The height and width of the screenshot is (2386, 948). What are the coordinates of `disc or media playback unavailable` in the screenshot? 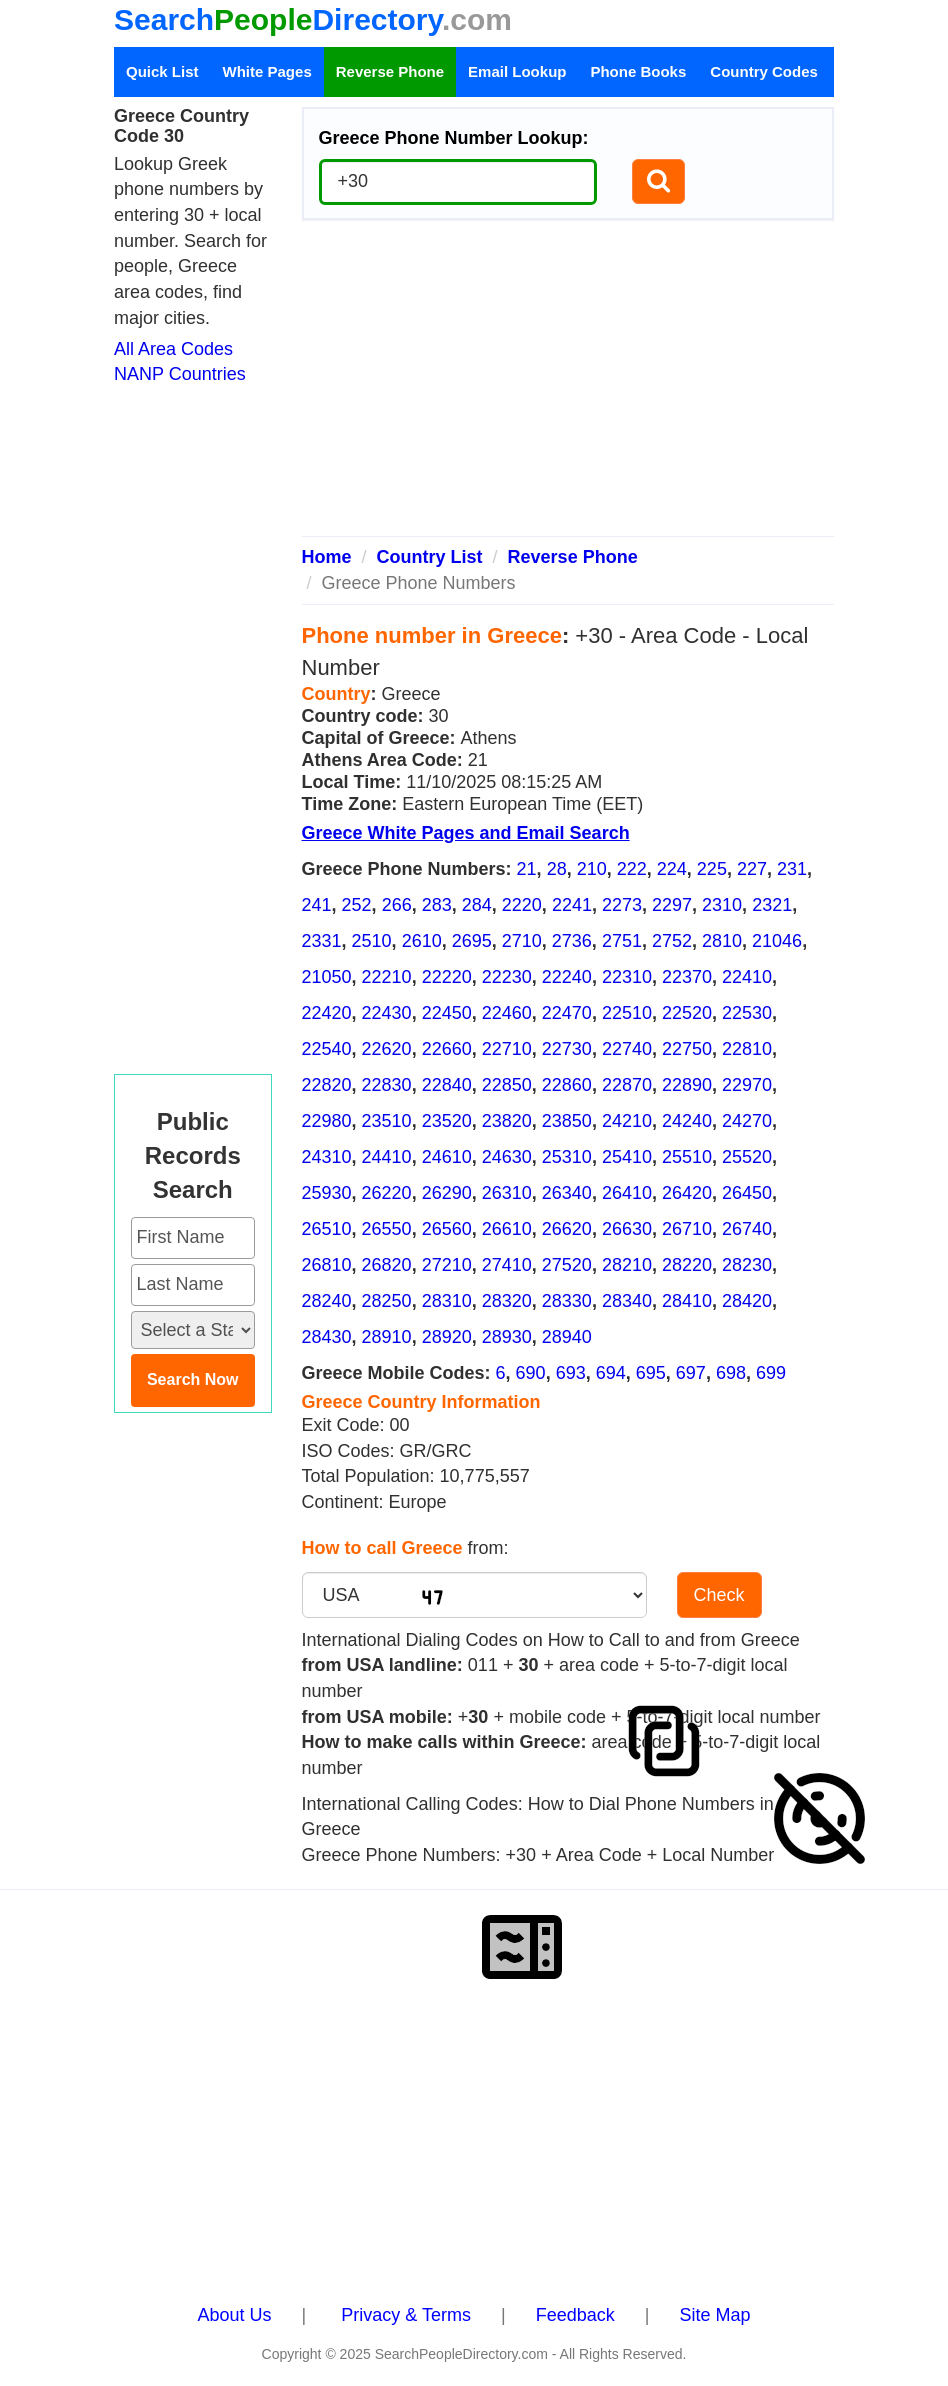 It's located at (819, 1818).